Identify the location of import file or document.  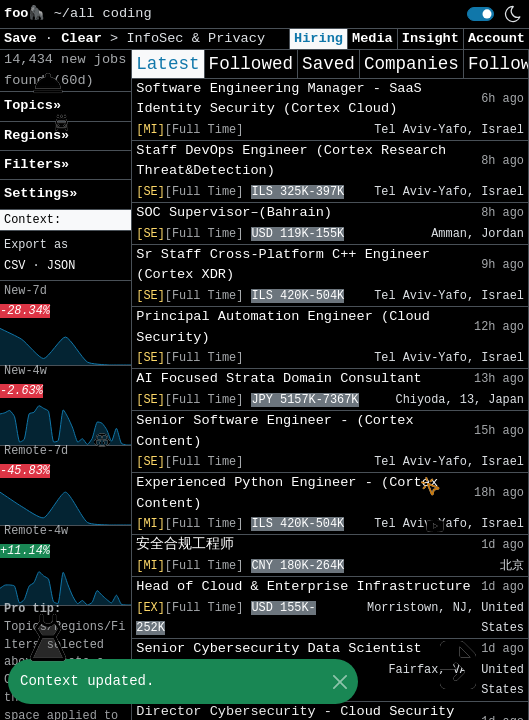
(458, 665).